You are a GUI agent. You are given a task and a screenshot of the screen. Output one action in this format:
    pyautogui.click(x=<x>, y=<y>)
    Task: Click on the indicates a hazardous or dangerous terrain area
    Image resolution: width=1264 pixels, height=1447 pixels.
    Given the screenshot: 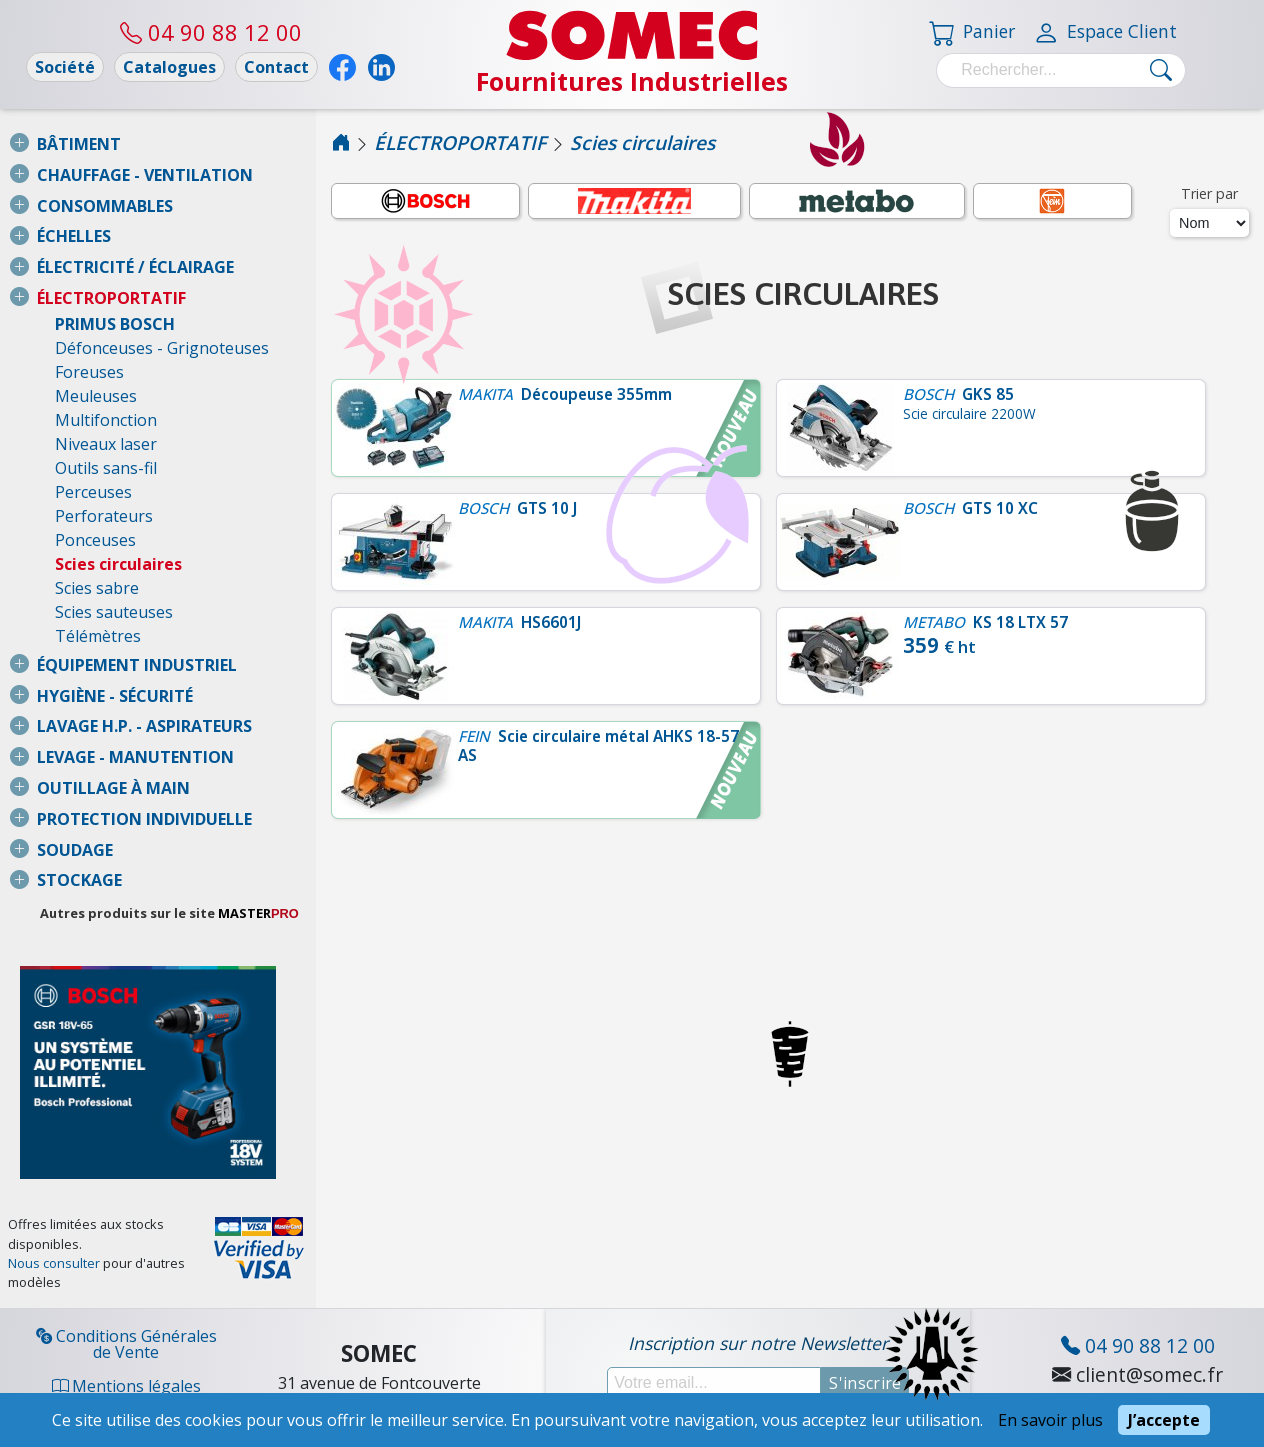 What is the action you would take?
    pyautogui.click(x=931, y=1354)
    